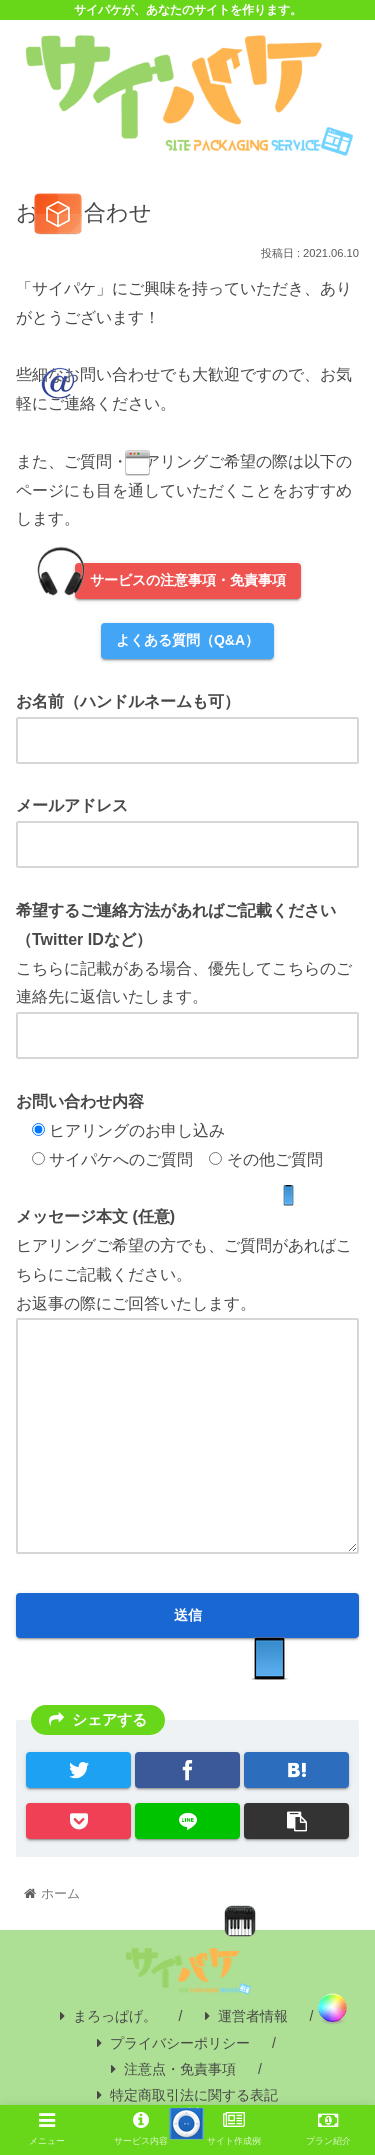 The width and height of the screenshot is (375, 2155). What do you see at coordinates (58, 383) in the screenshot?
I see `open an internet location or web shortcut` at bounding box center [58, 383].